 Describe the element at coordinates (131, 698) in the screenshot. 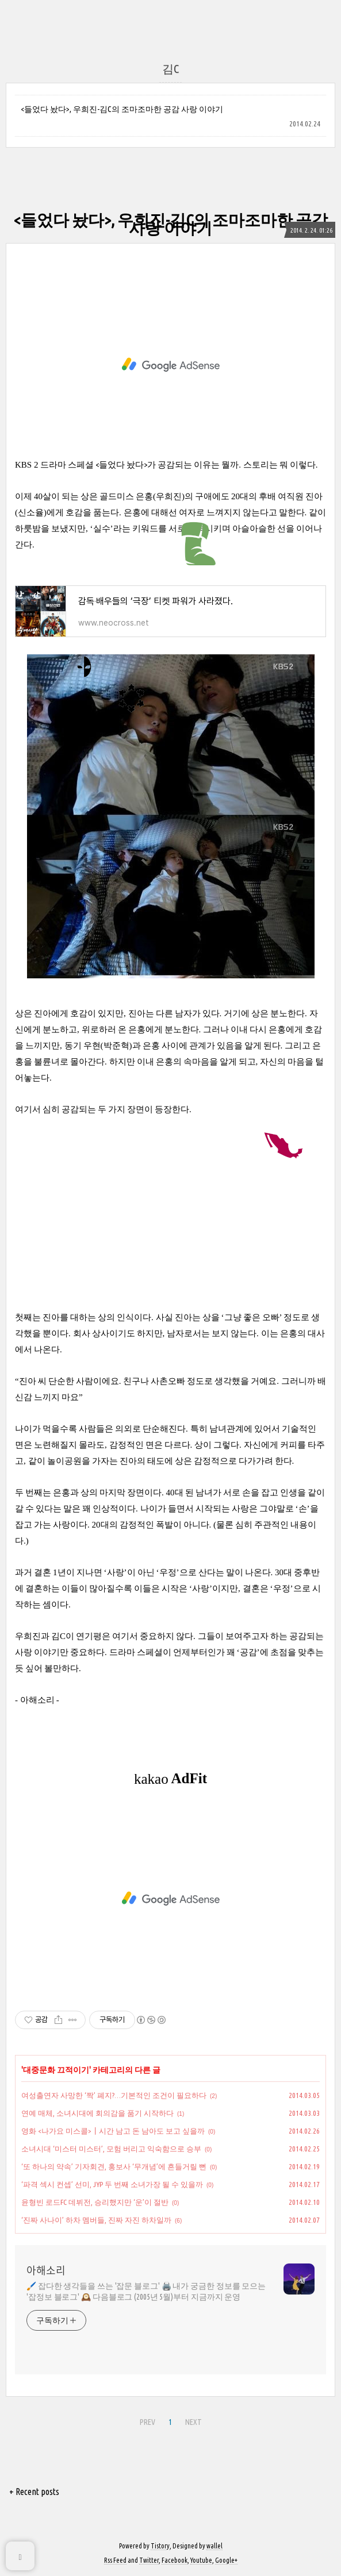

I see `view players in a game lobby` at that location.